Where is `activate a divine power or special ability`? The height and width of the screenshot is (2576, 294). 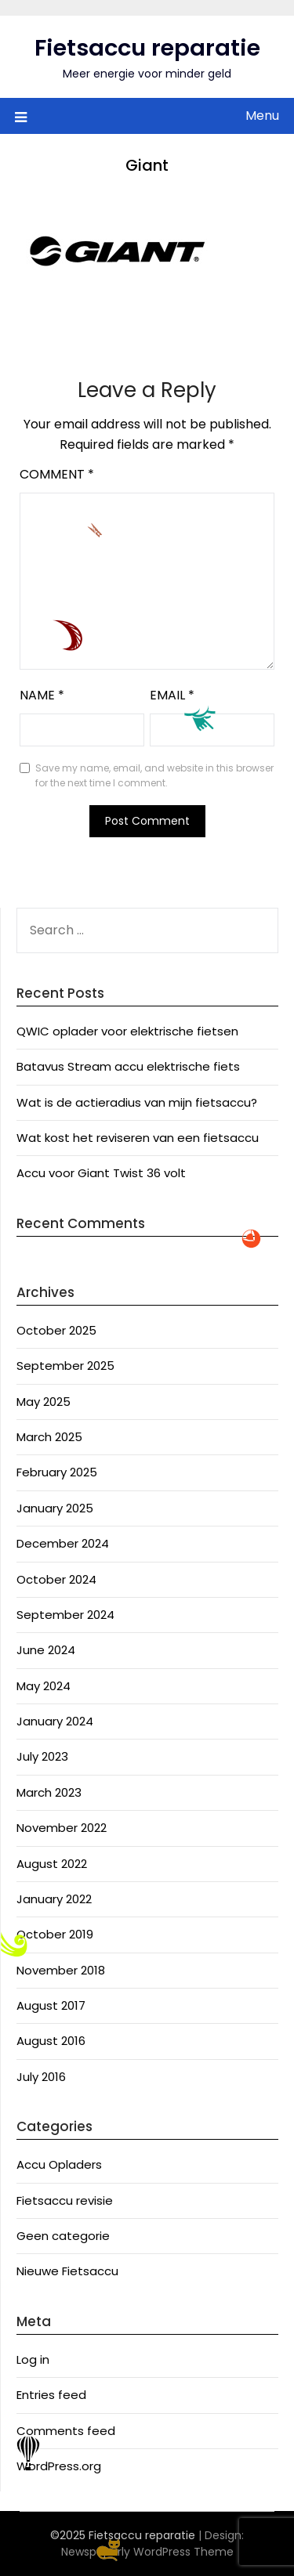 activate a divine power or special ability is located at coordinates (200, 721).